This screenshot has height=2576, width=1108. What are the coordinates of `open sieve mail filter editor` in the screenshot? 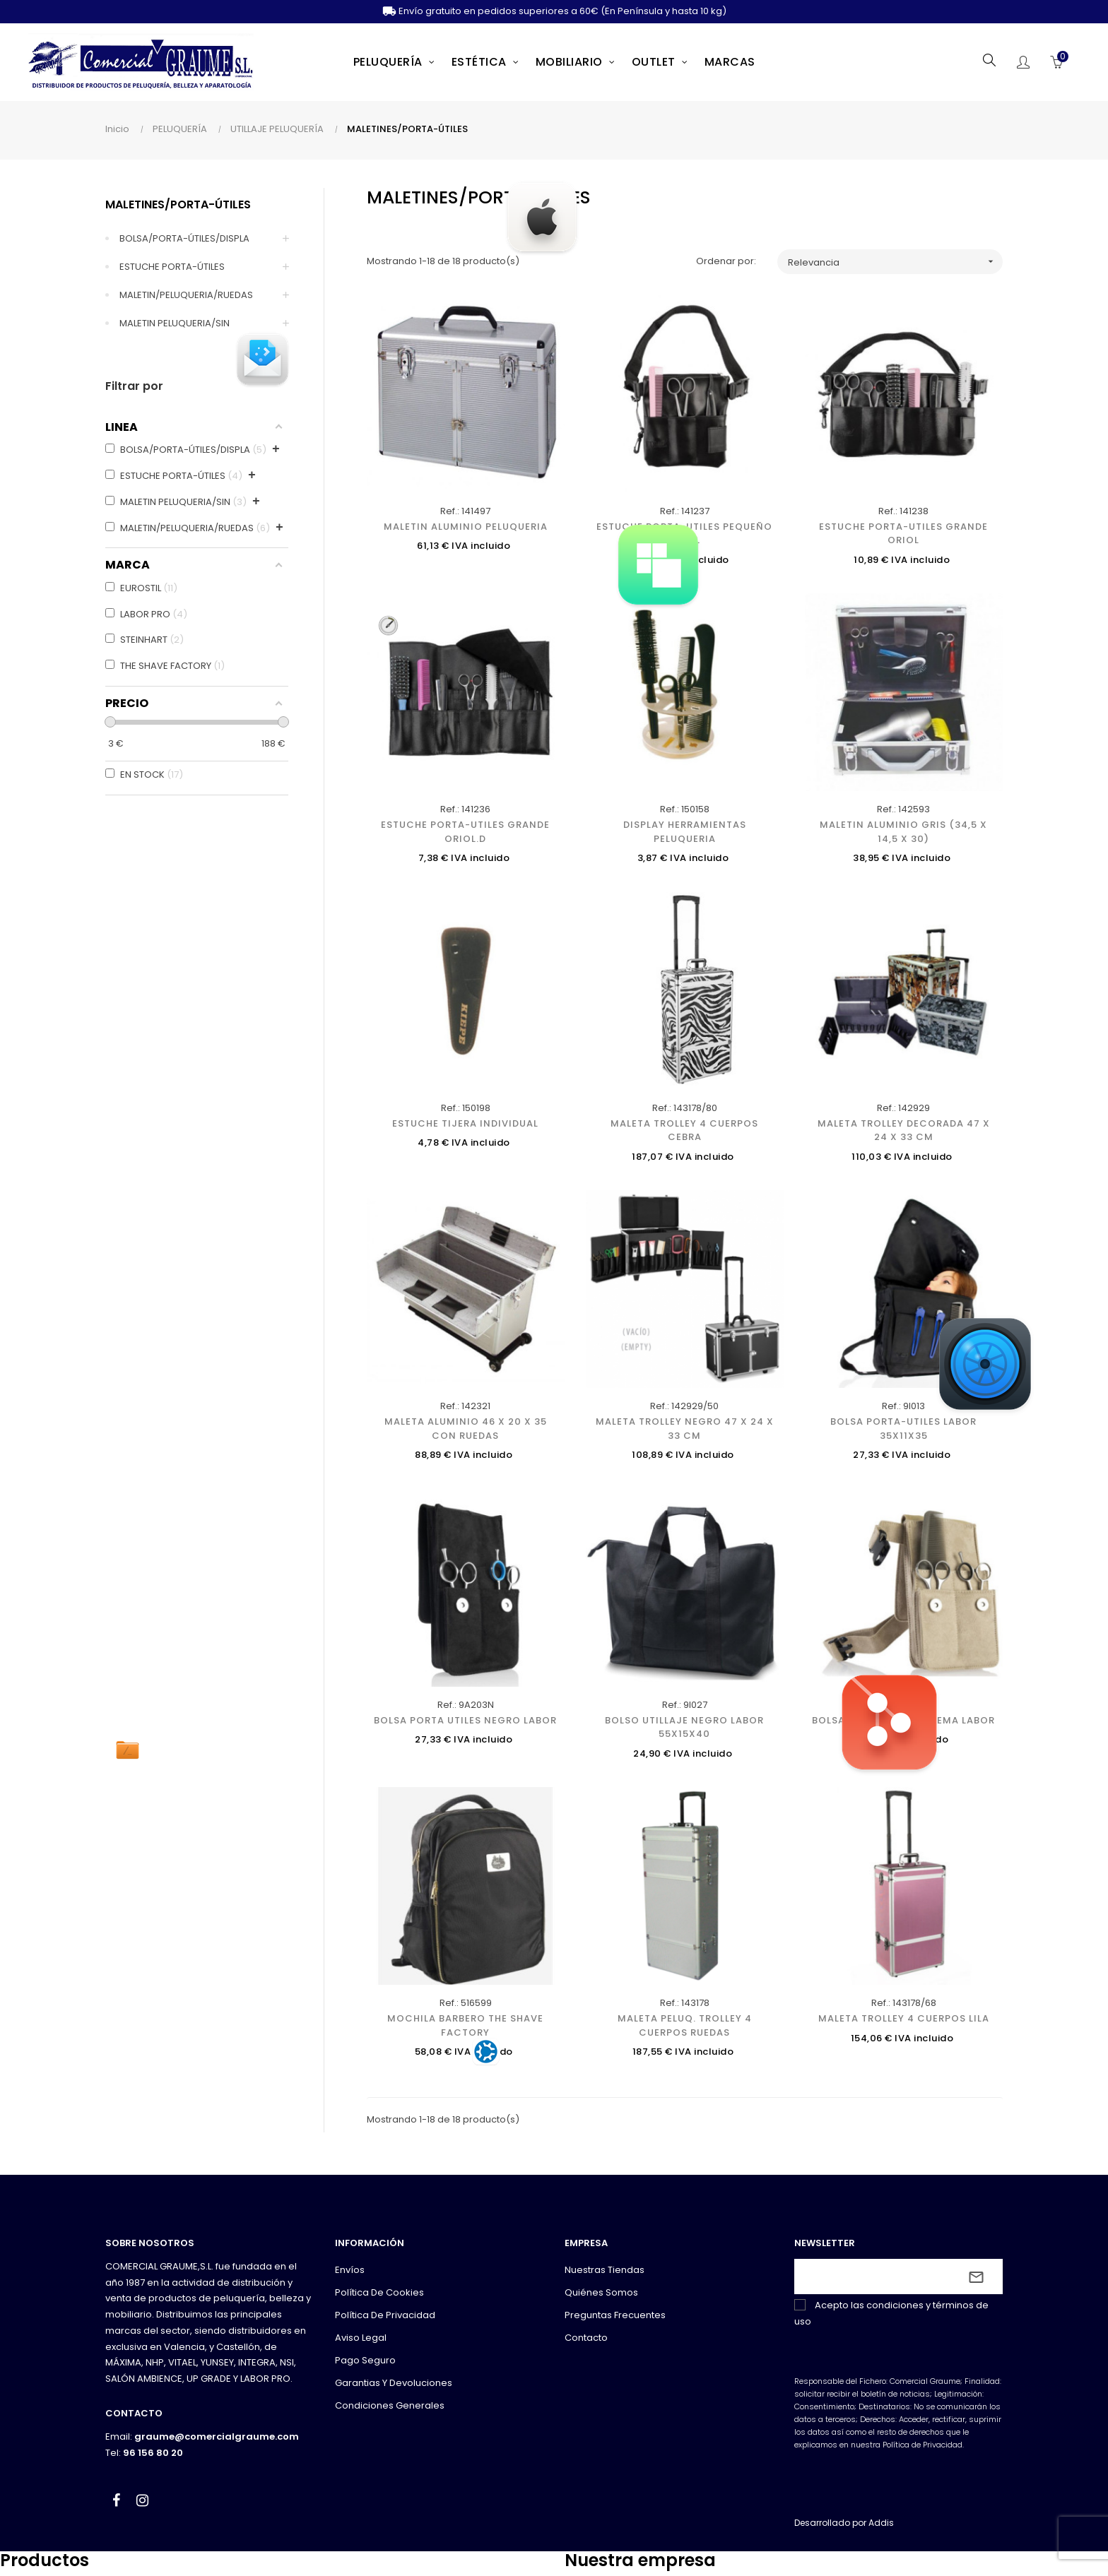 It's located at (262, 359).